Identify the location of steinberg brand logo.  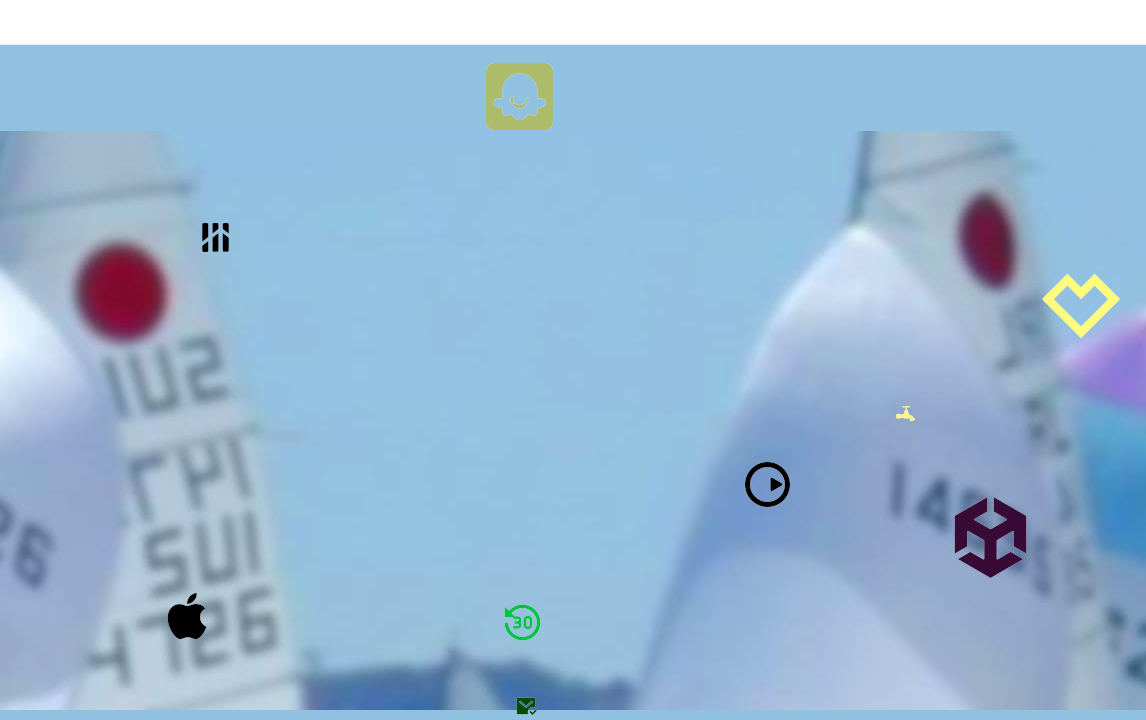
(767, 484).